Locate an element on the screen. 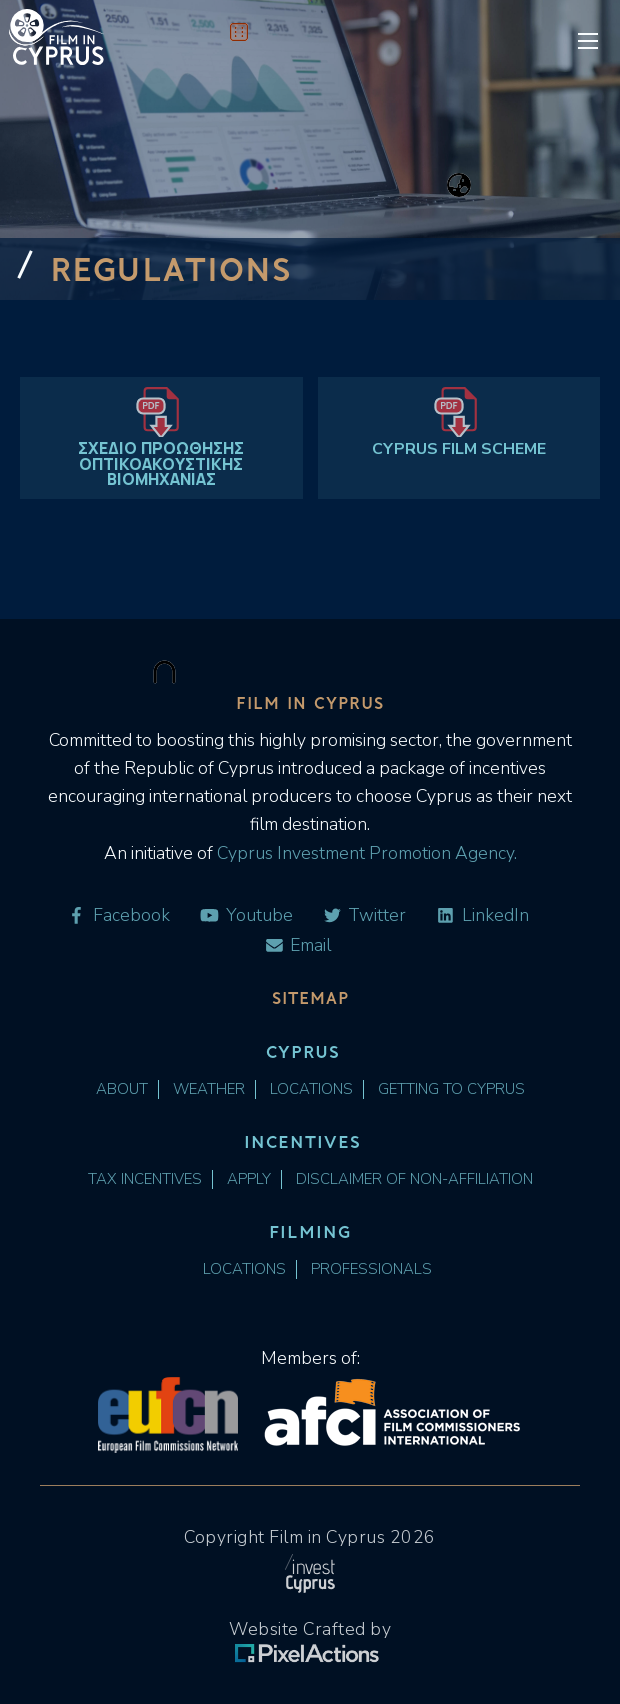 This screenshot has height=1704, width=620. randomize or shuffle content is located at coordinates (239, 32).